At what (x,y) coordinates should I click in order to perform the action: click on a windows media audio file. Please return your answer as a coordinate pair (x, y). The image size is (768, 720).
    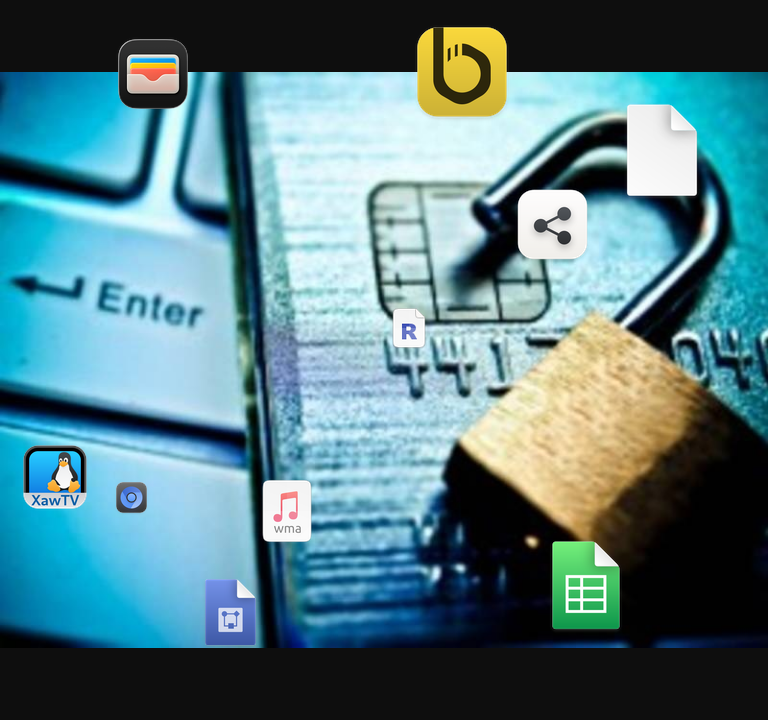
    Looking at the image, I should click on (287, 511).